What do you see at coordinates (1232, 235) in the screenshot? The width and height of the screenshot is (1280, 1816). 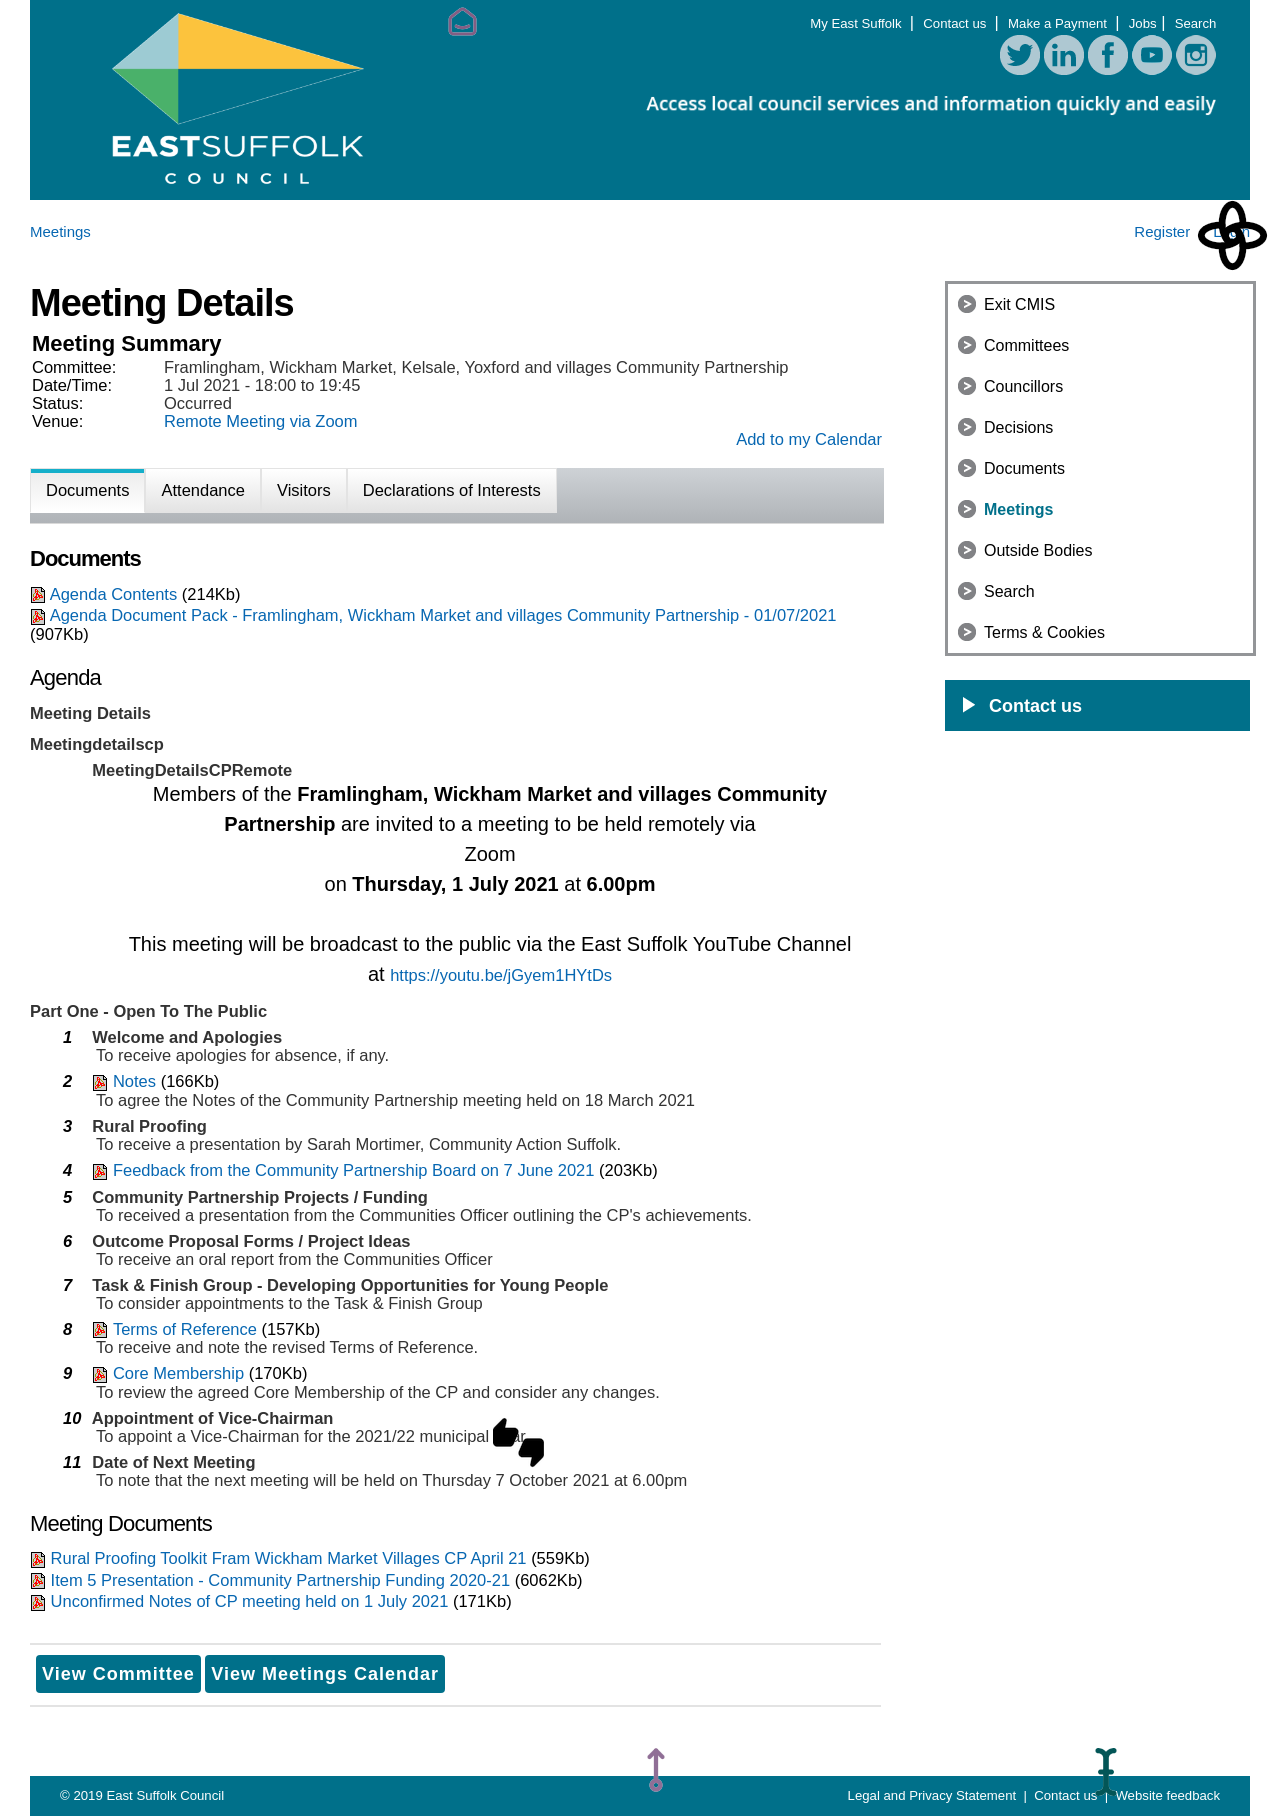 I see `supernova app or service branding` at bounding box center [1232, 235].